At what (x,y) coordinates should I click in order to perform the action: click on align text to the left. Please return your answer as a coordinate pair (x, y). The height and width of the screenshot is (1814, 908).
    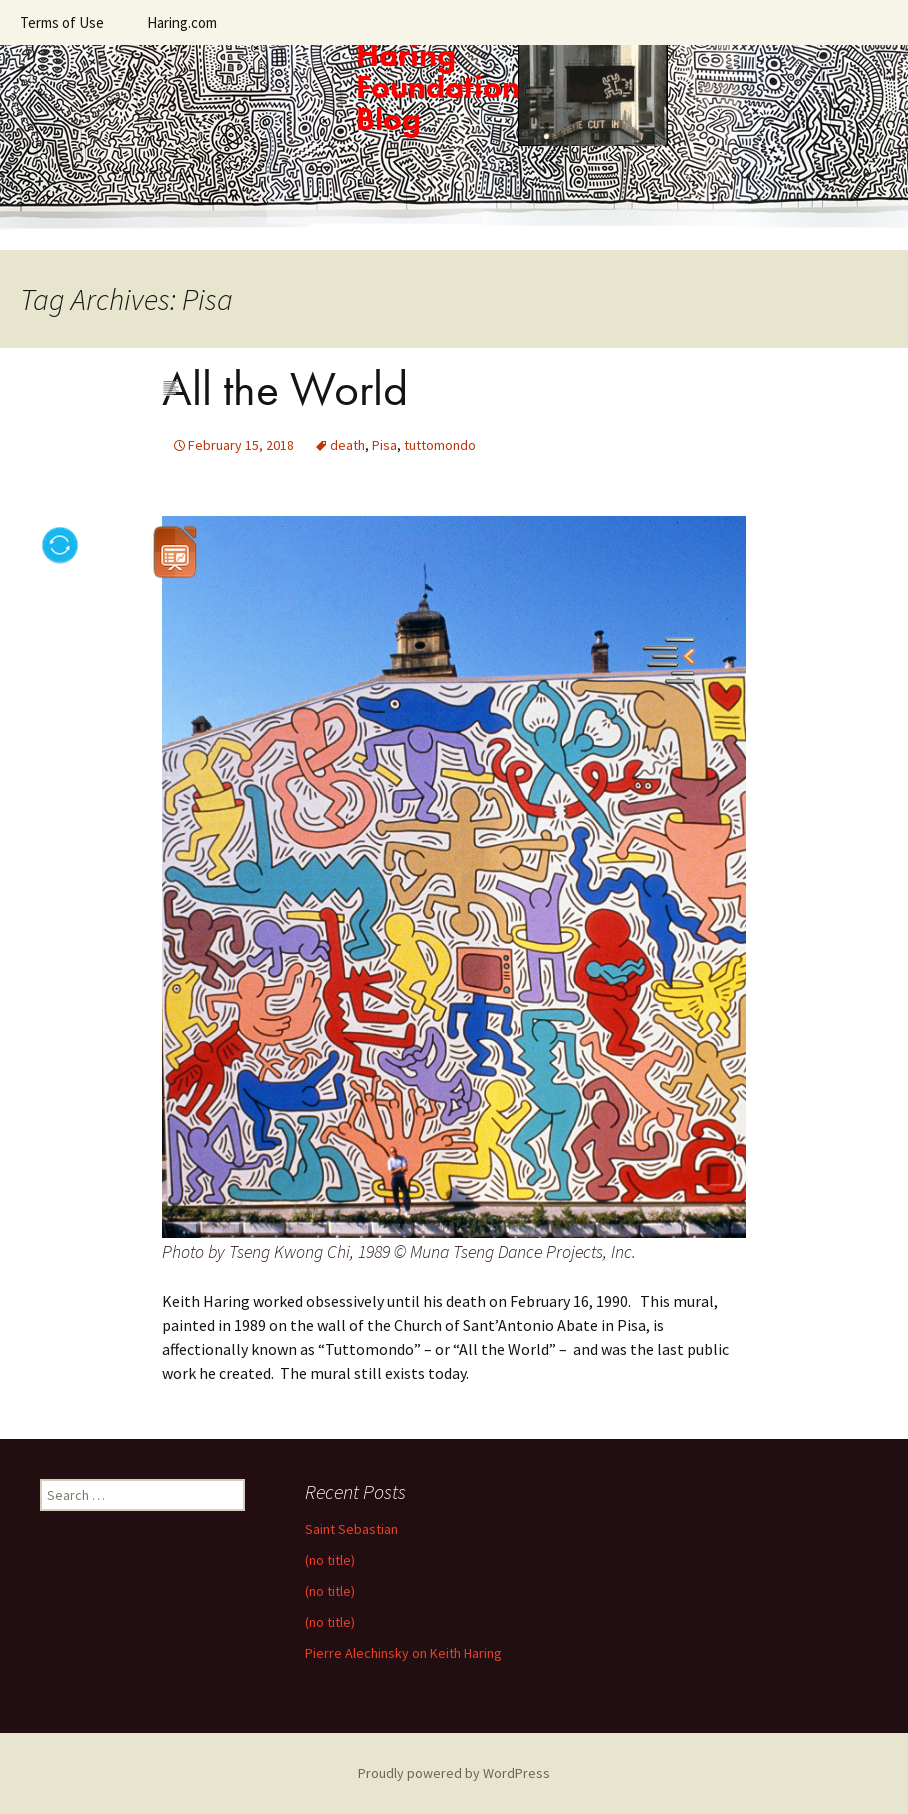
    Looking at the image, I should click on (171, 388).